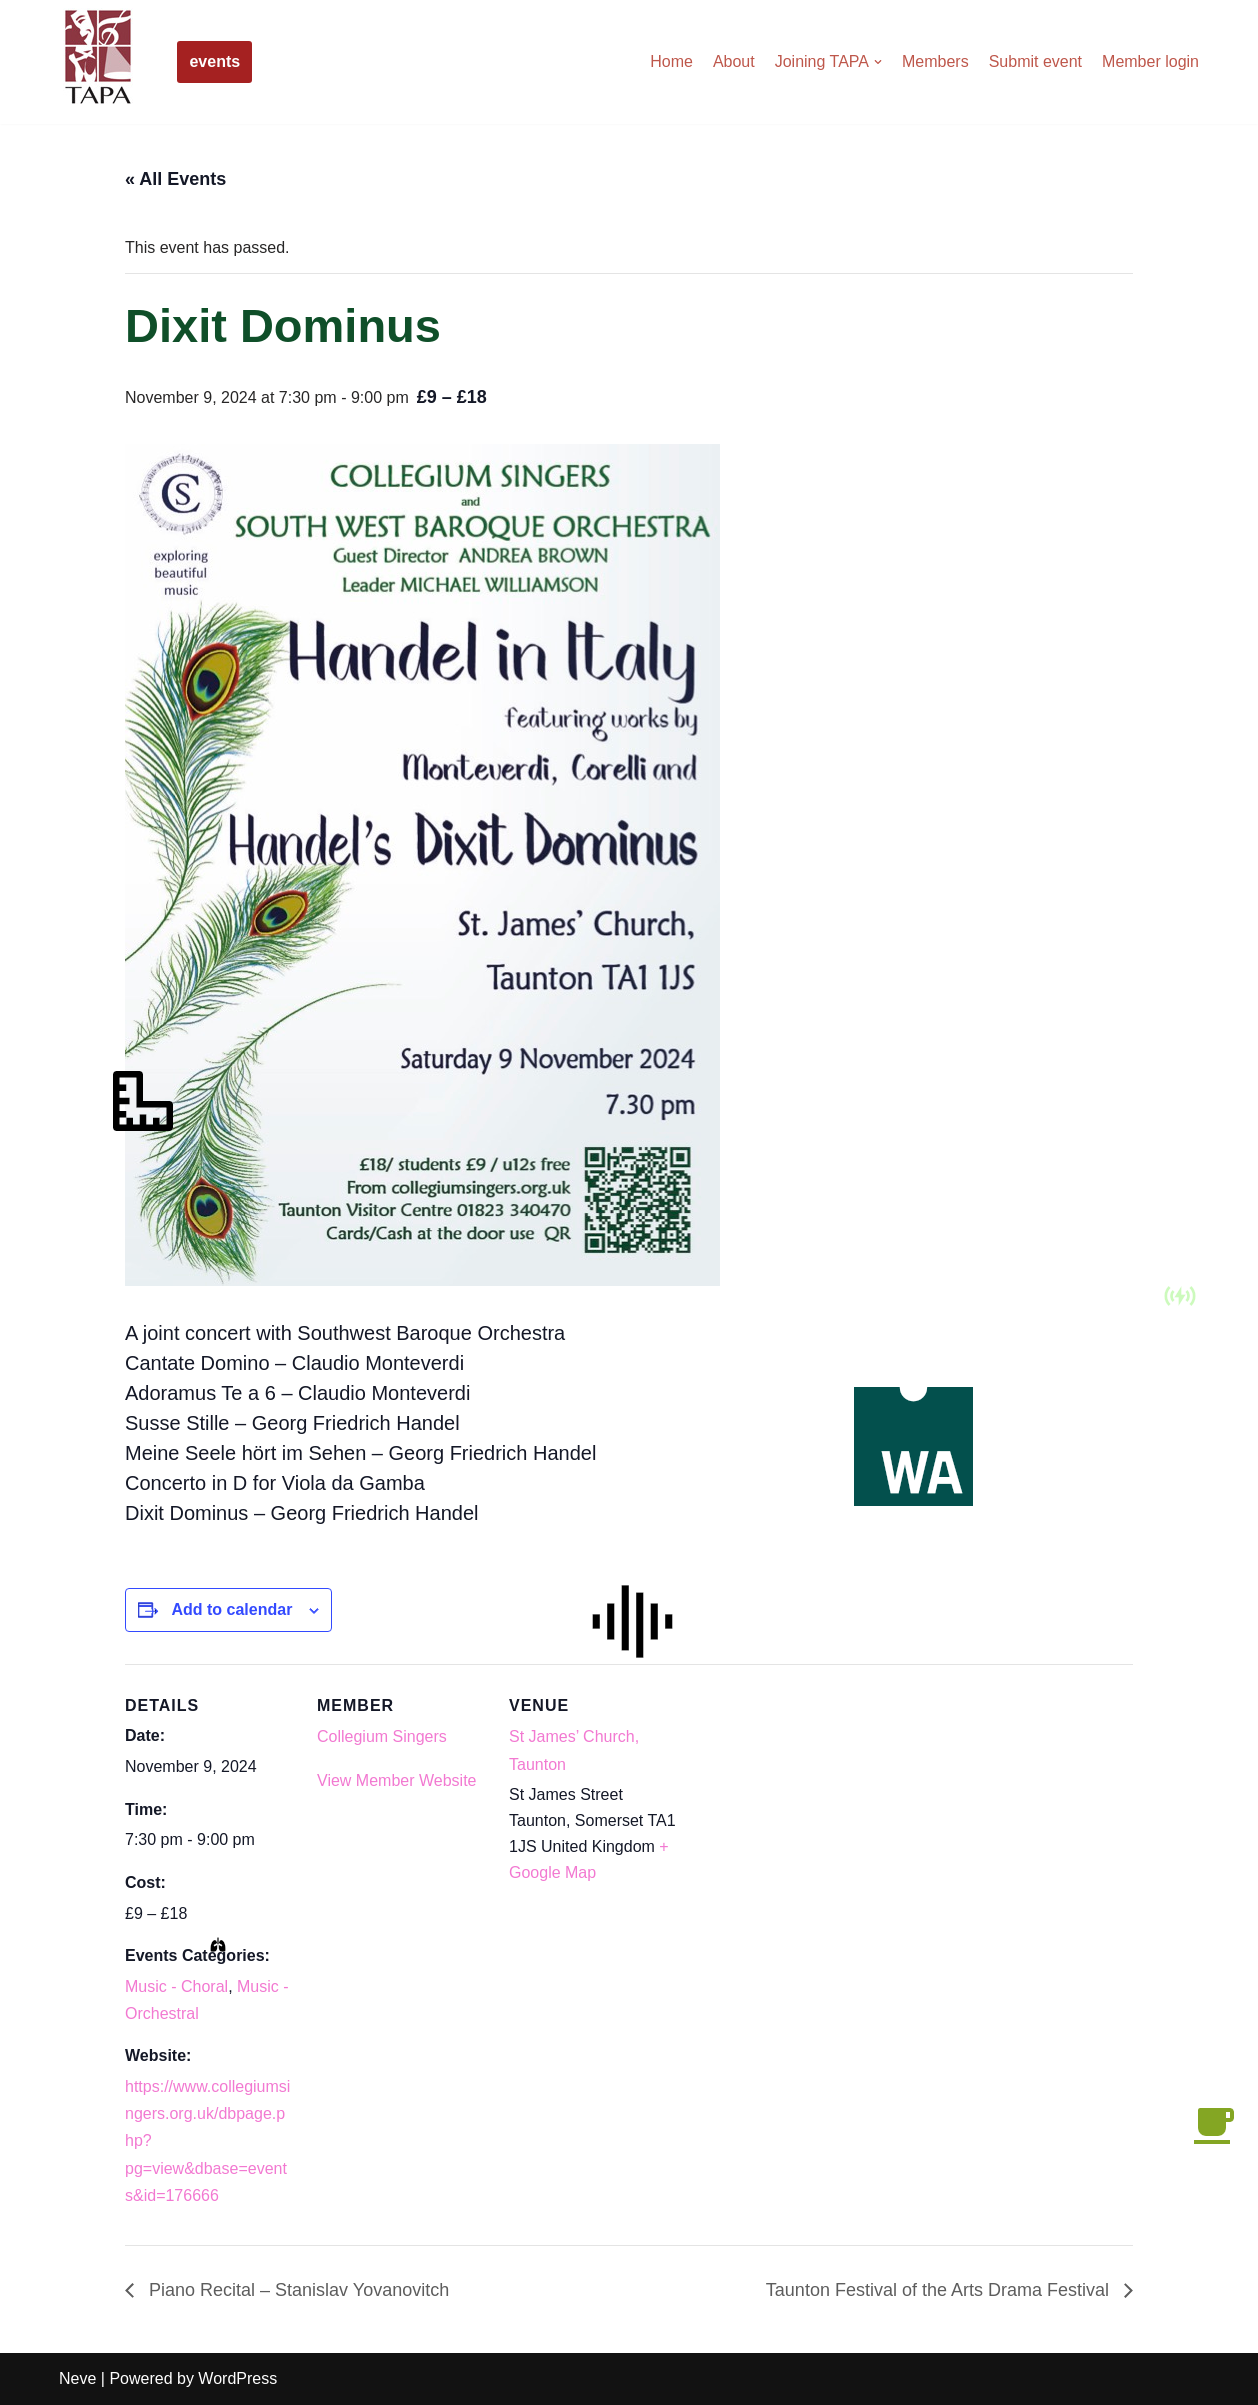 The height and width of the screenshot is (2405, 1258). Describe the element at coordinates (1214, 2126) in the screenshot. I see `access coffee shop or café listings` at that location.